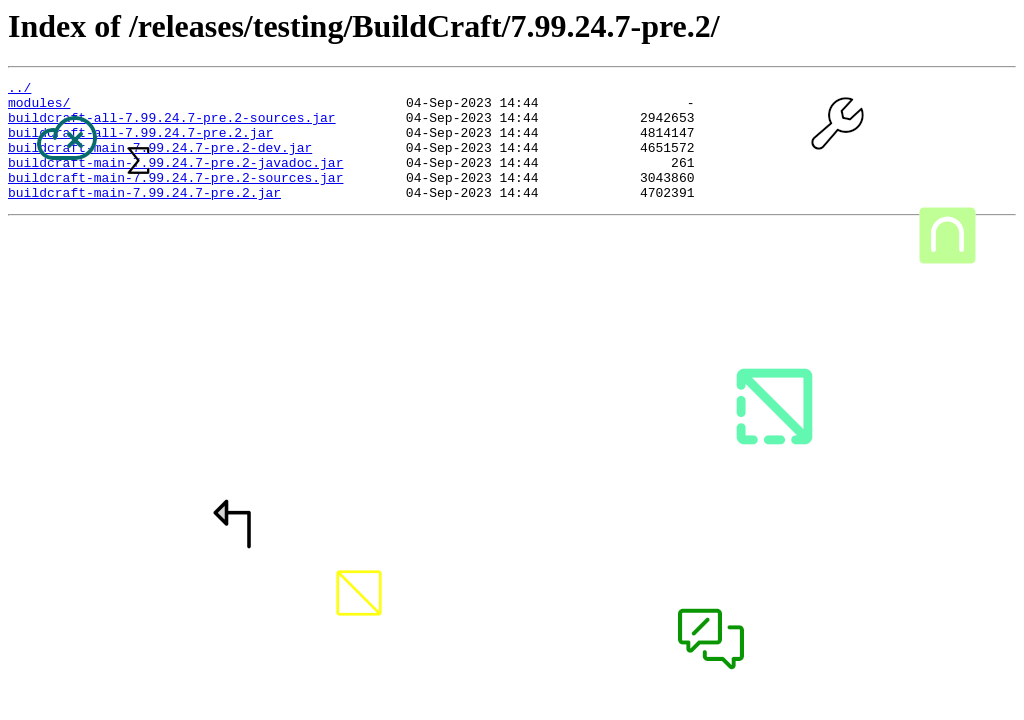  What do you see at coordinates (947, 235) in the screenshot?
I see `represents a set intersection or overlap operation` at bounding box center [947, 235].